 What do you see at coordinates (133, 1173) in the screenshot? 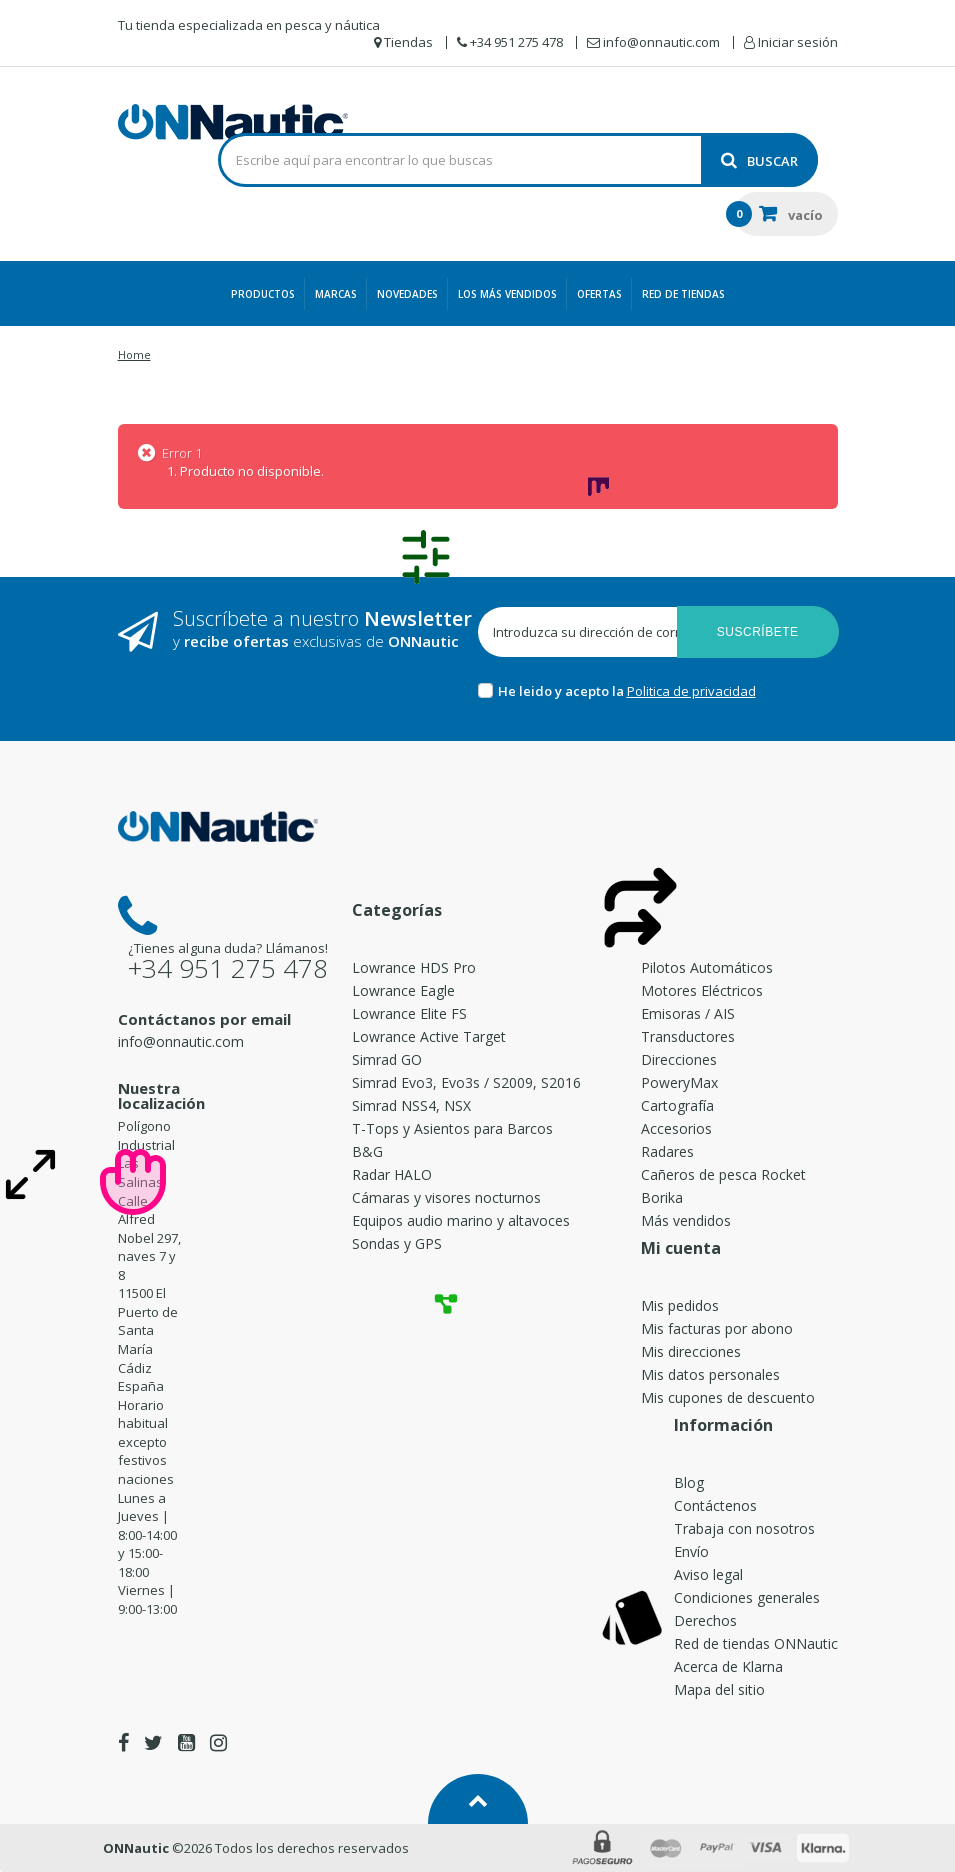
I see `drag to reposition an element` at bounding box center [133, 1173].